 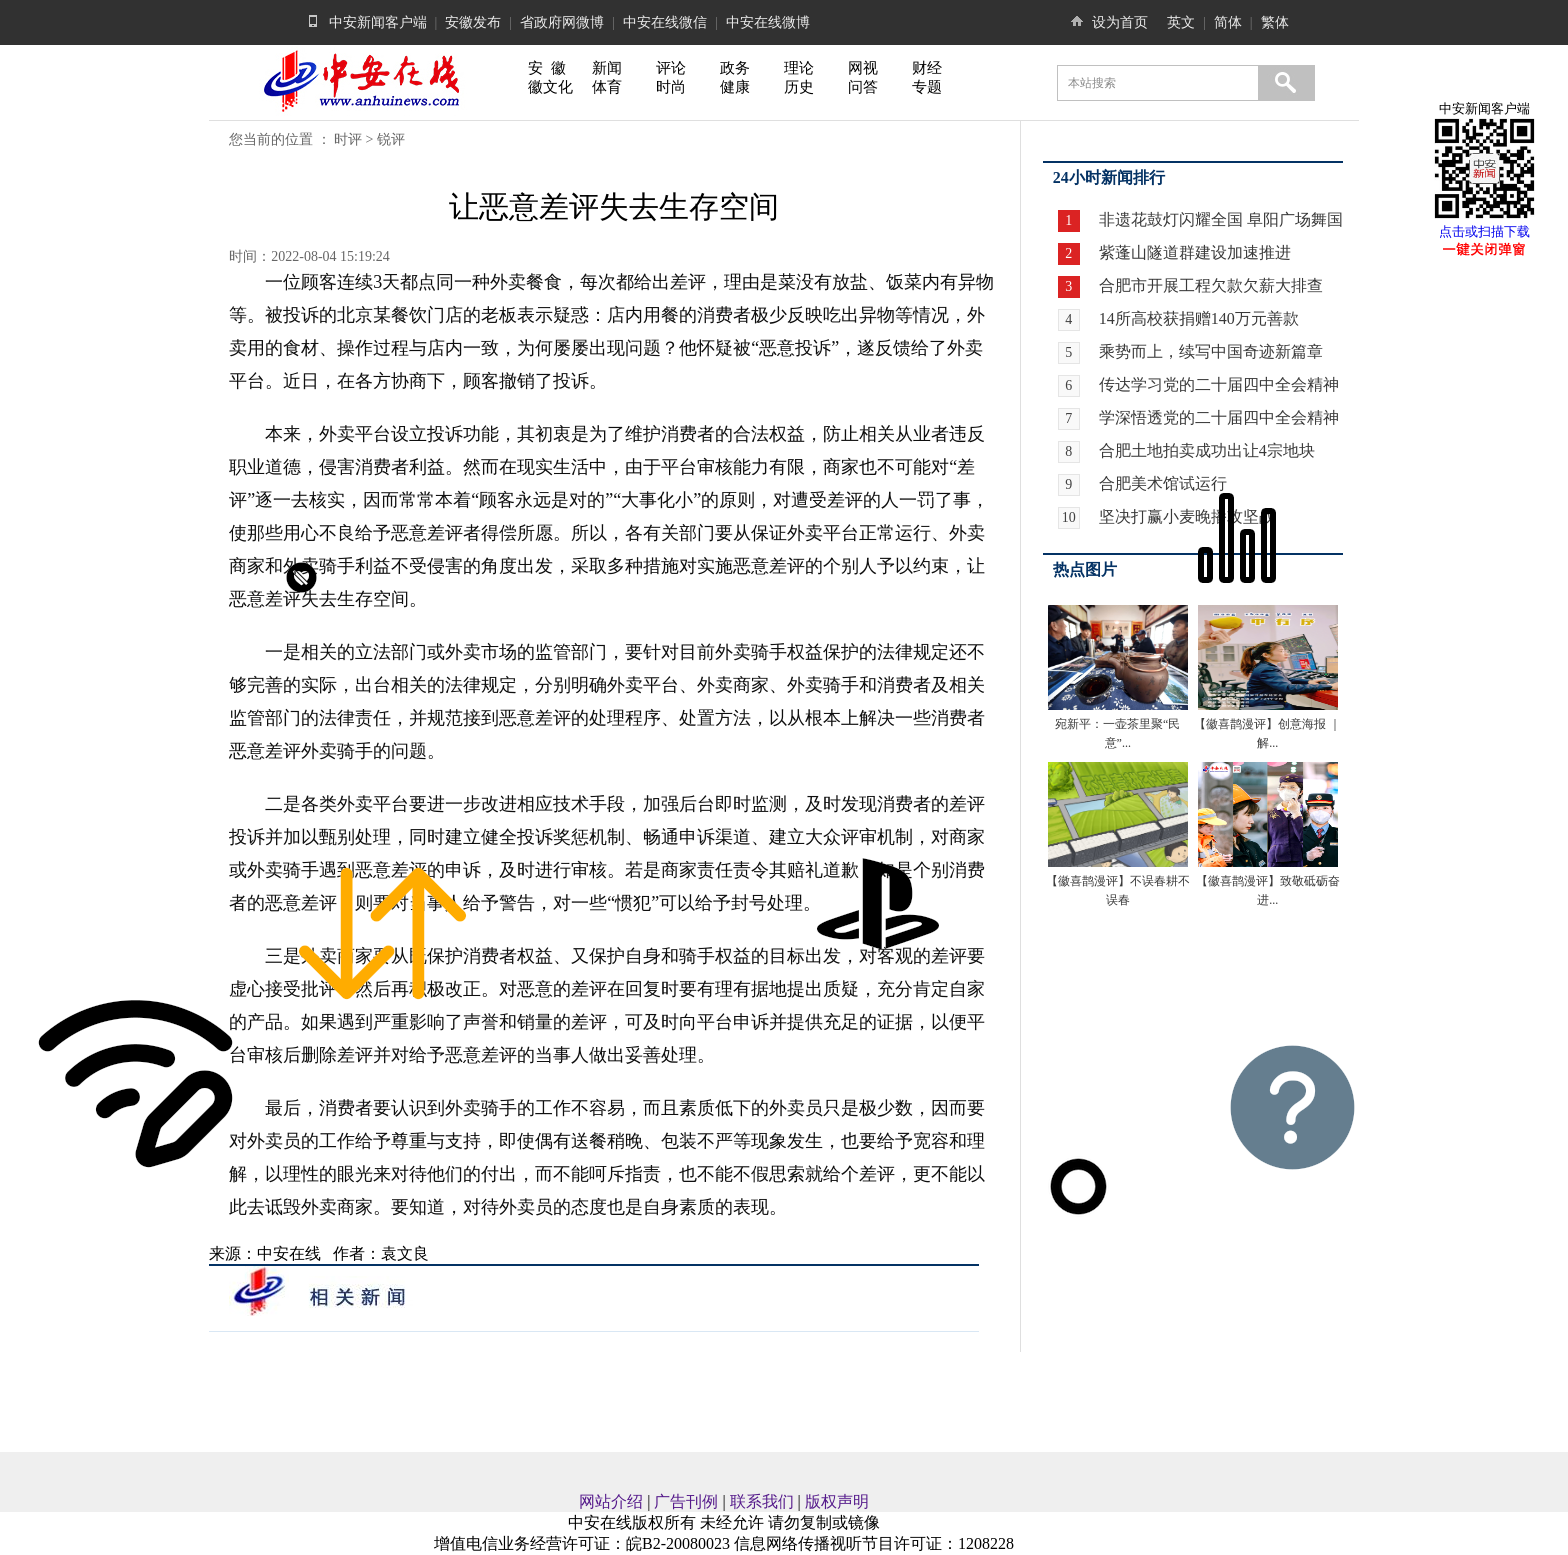 What do you see at coordinates (301, 577) in the screenshot?
I see `remove from favorites` at bounding box center [301, 577].